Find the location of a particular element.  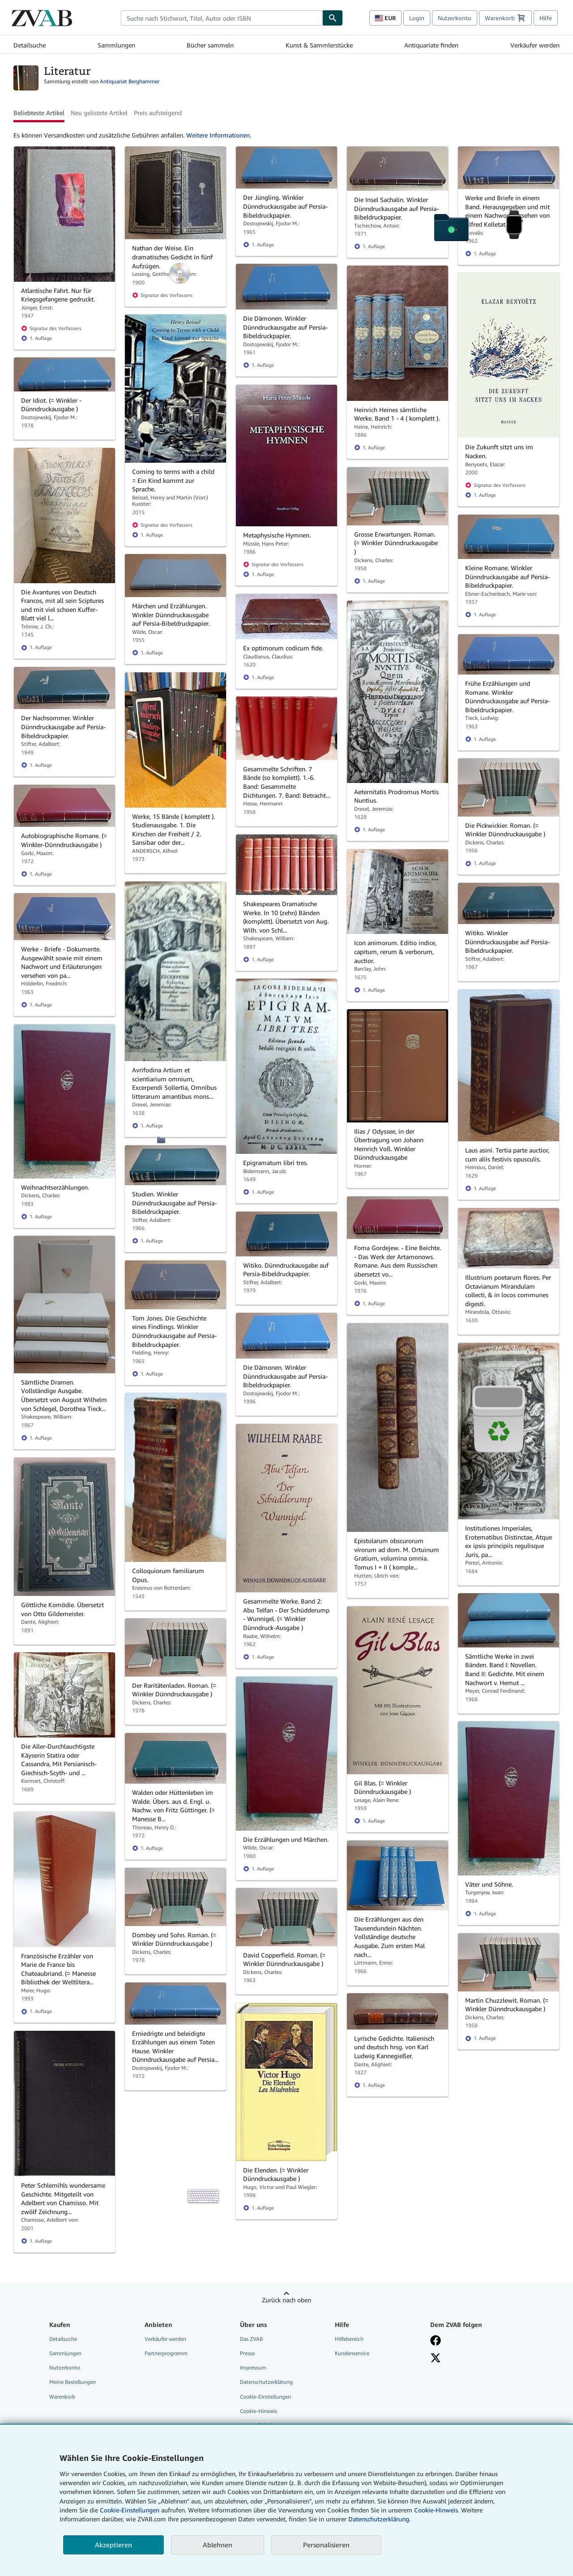

access your downloads folder is located at coordinates (161, 1140).